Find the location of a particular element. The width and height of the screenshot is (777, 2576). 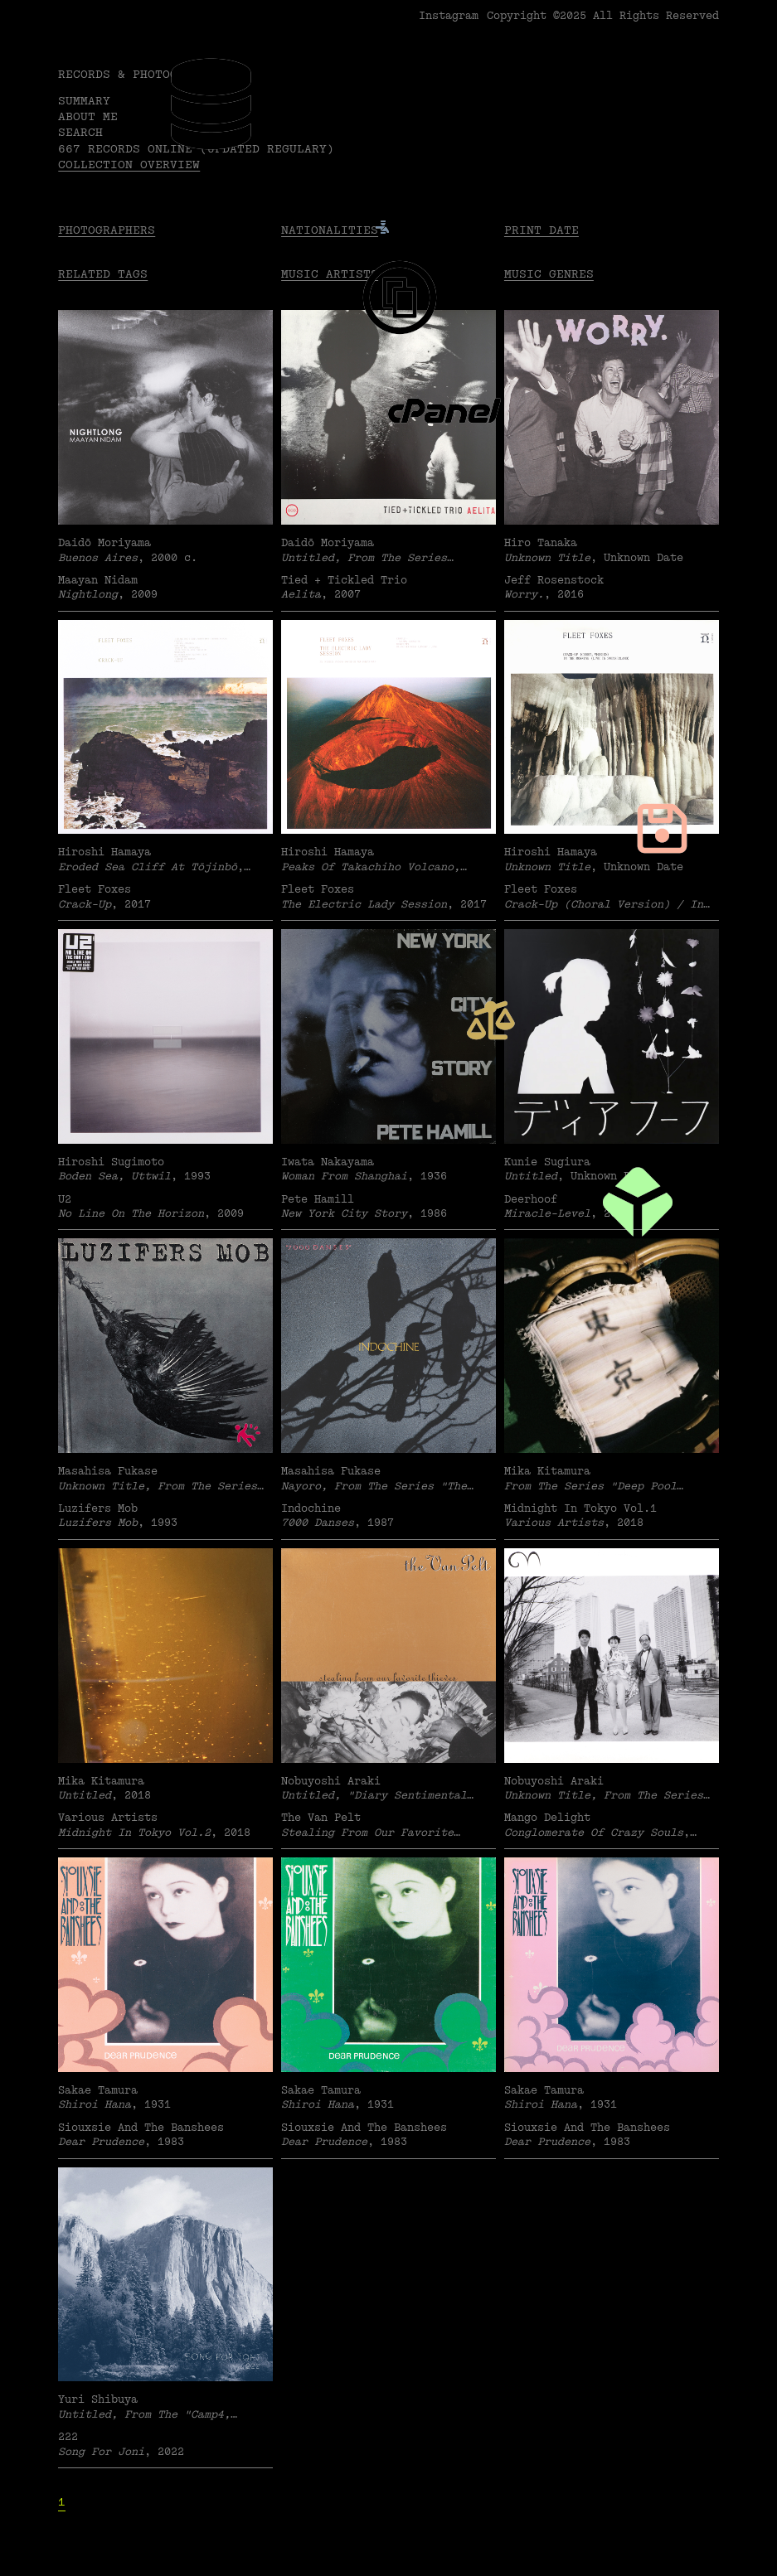

indicates an imbalanced or unequal comparison is located at coordinates (491, 1020).